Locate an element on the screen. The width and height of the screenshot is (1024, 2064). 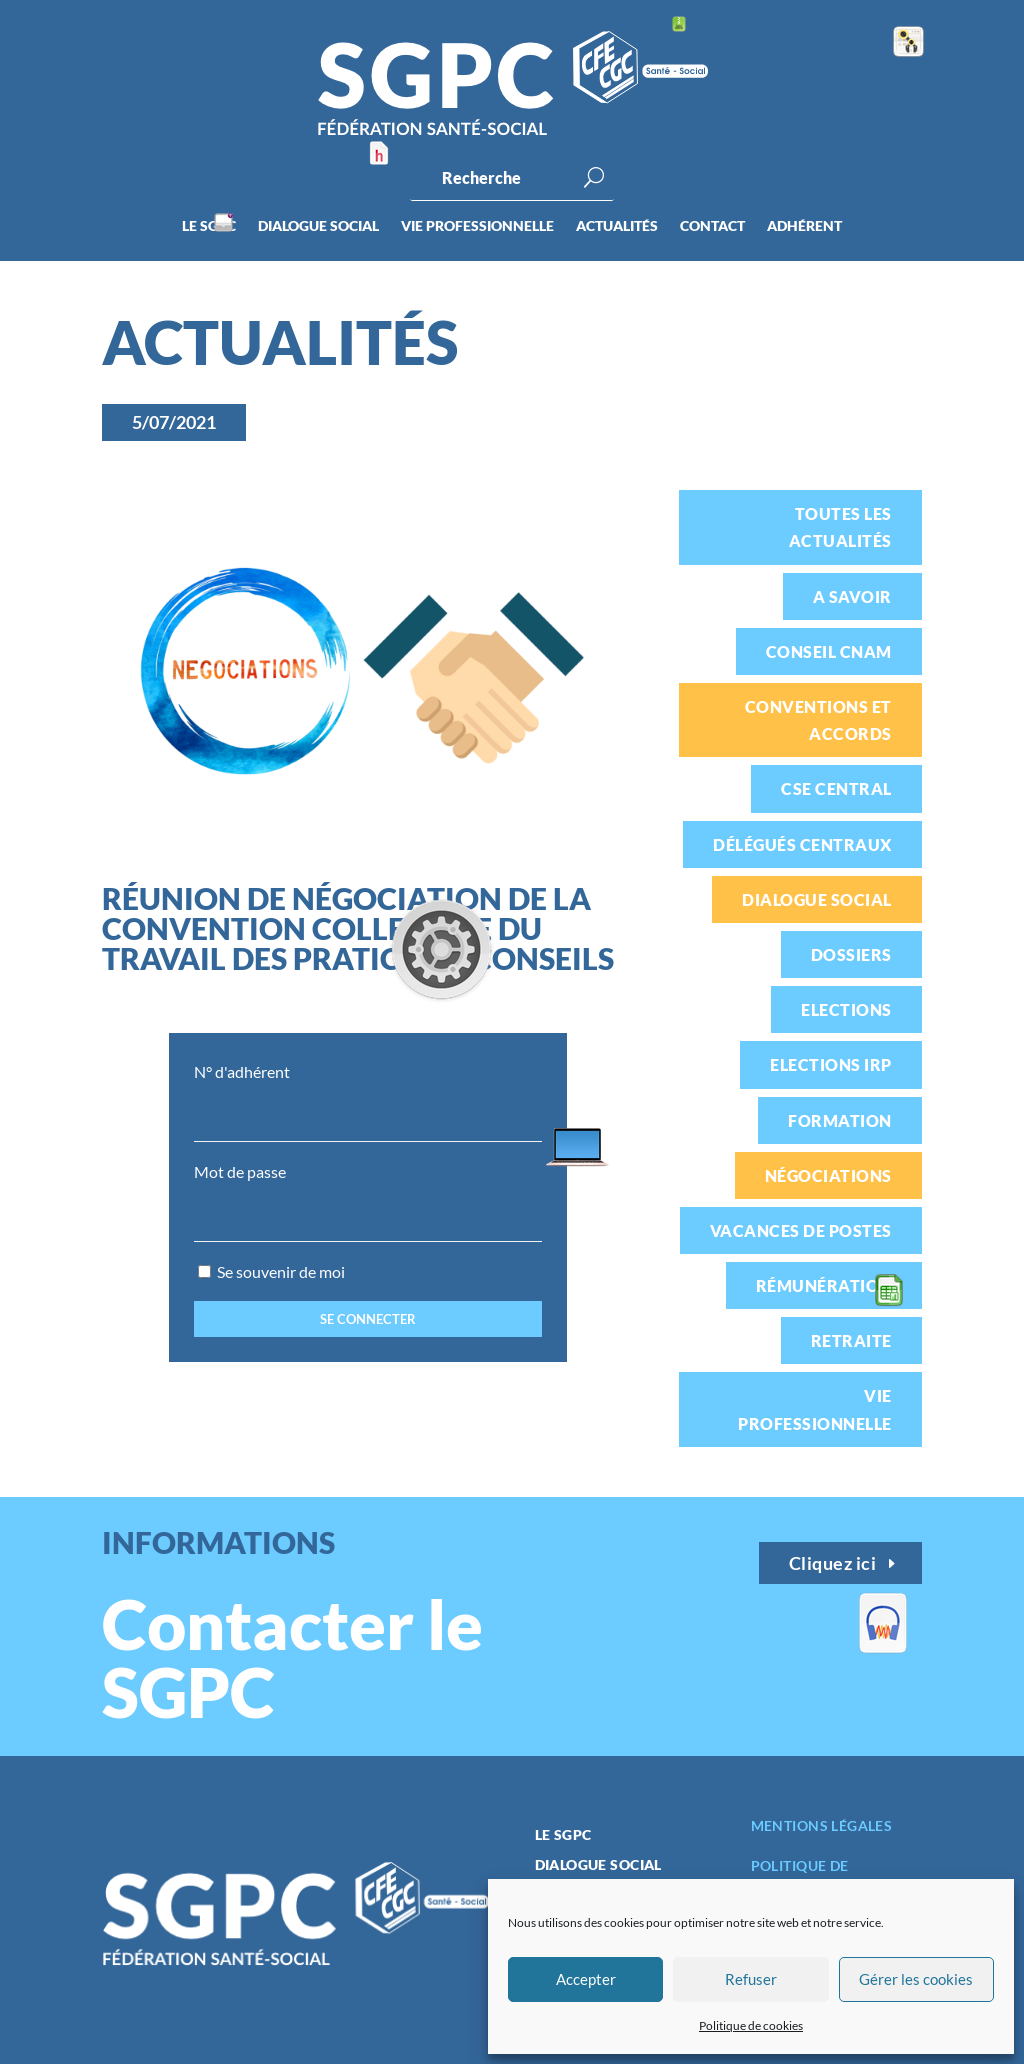
an android application package file is located at coordinates (679, 24).